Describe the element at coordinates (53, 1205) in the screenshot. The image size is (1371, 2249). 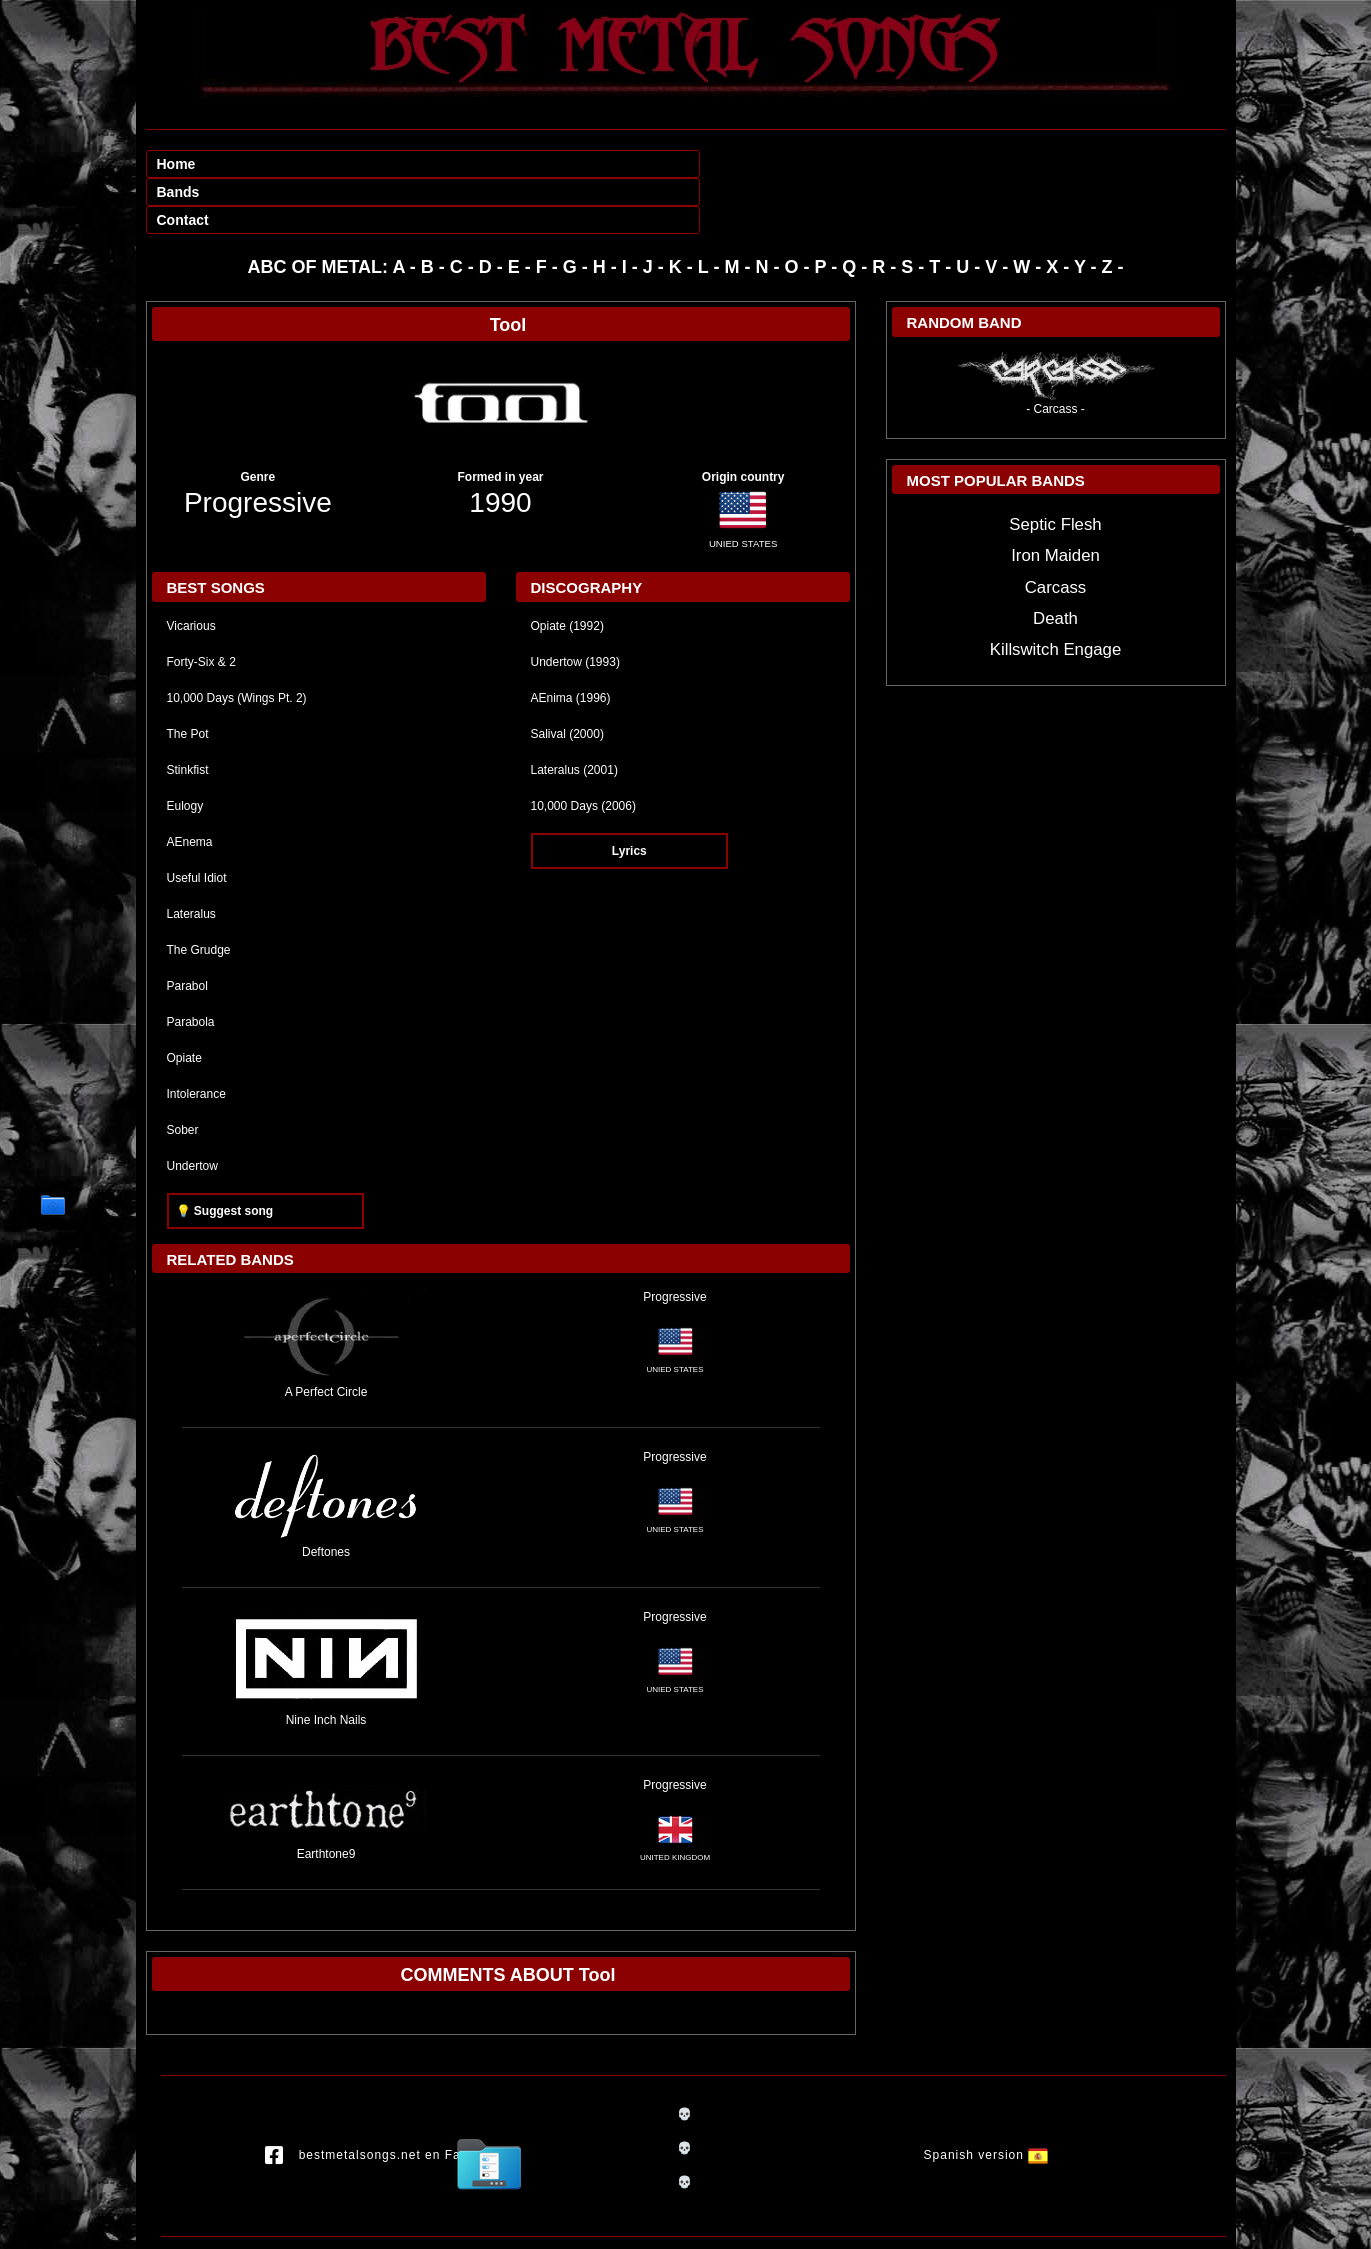
I see `access your public folder` at that location.